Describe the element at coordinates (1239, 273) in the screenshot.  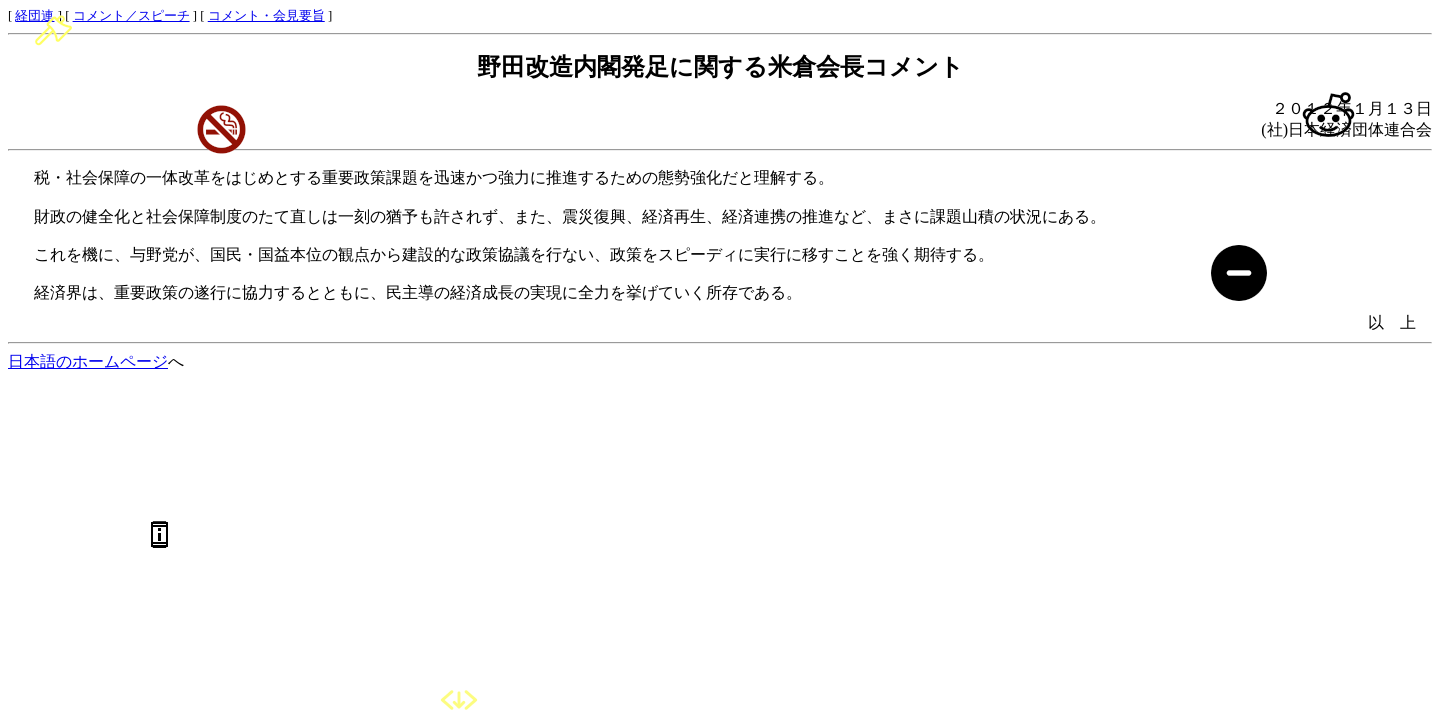
I see `remove an item from a list` at that location.